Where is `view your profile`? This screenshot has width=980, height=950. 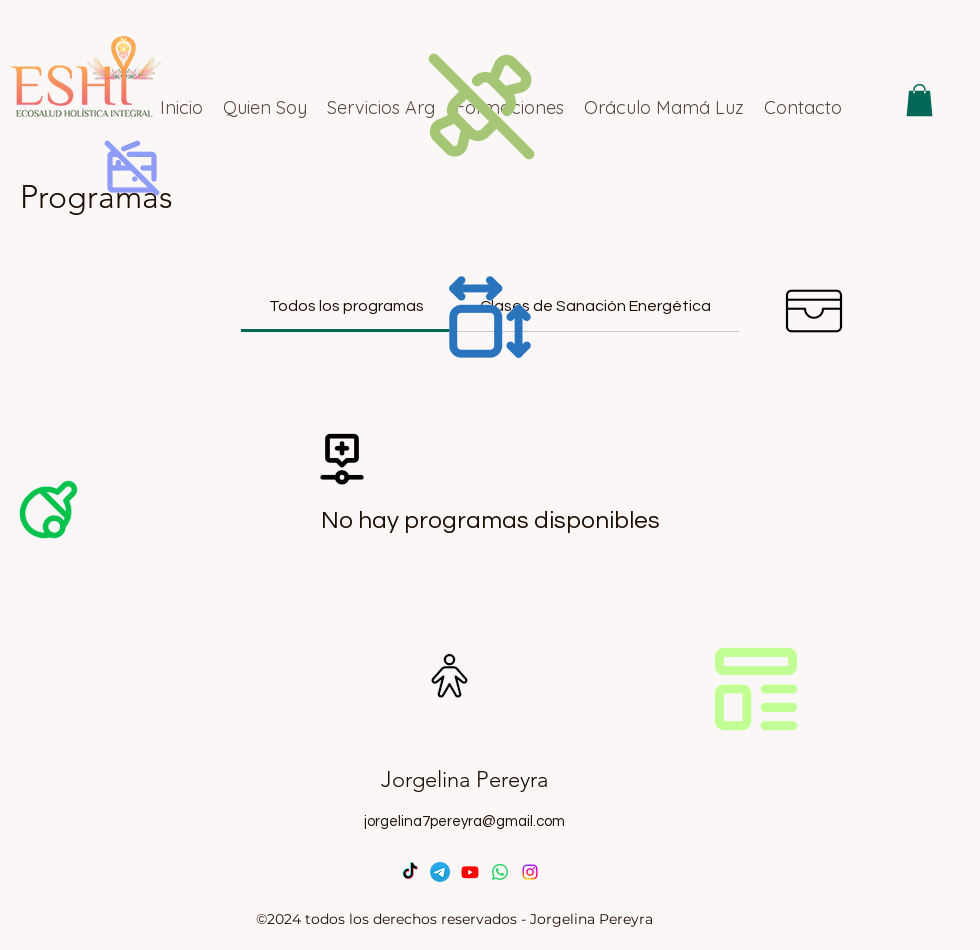
view your profile is located at coordinates (449, 676).